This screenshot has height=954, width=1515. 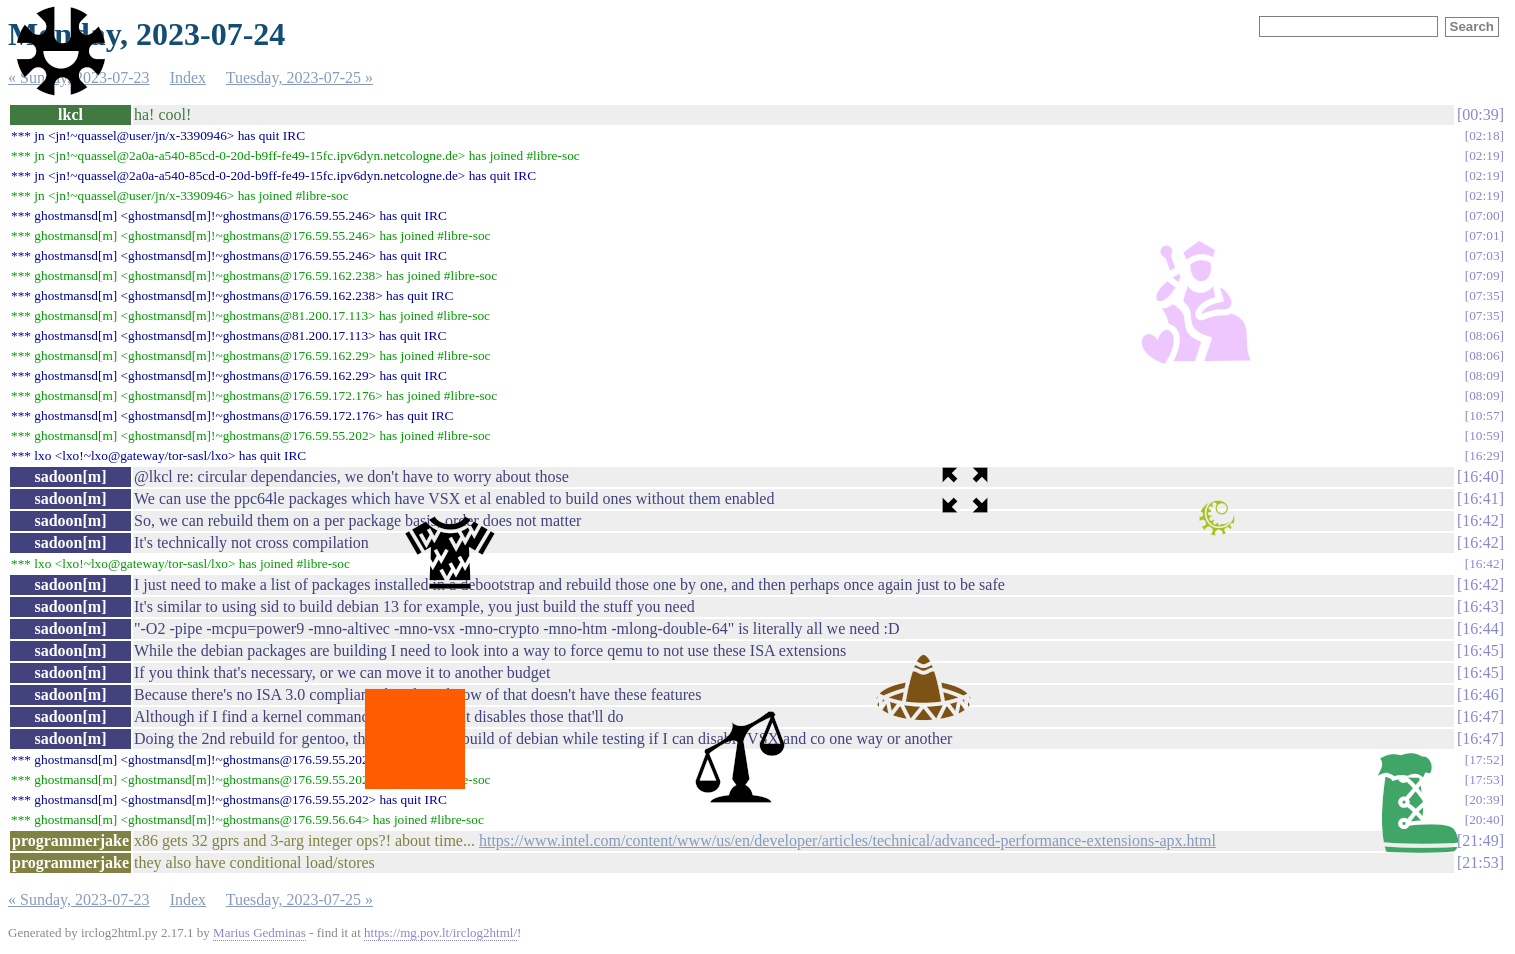 I want to click on select winter boot equipment, so click(x=1418, y=803).